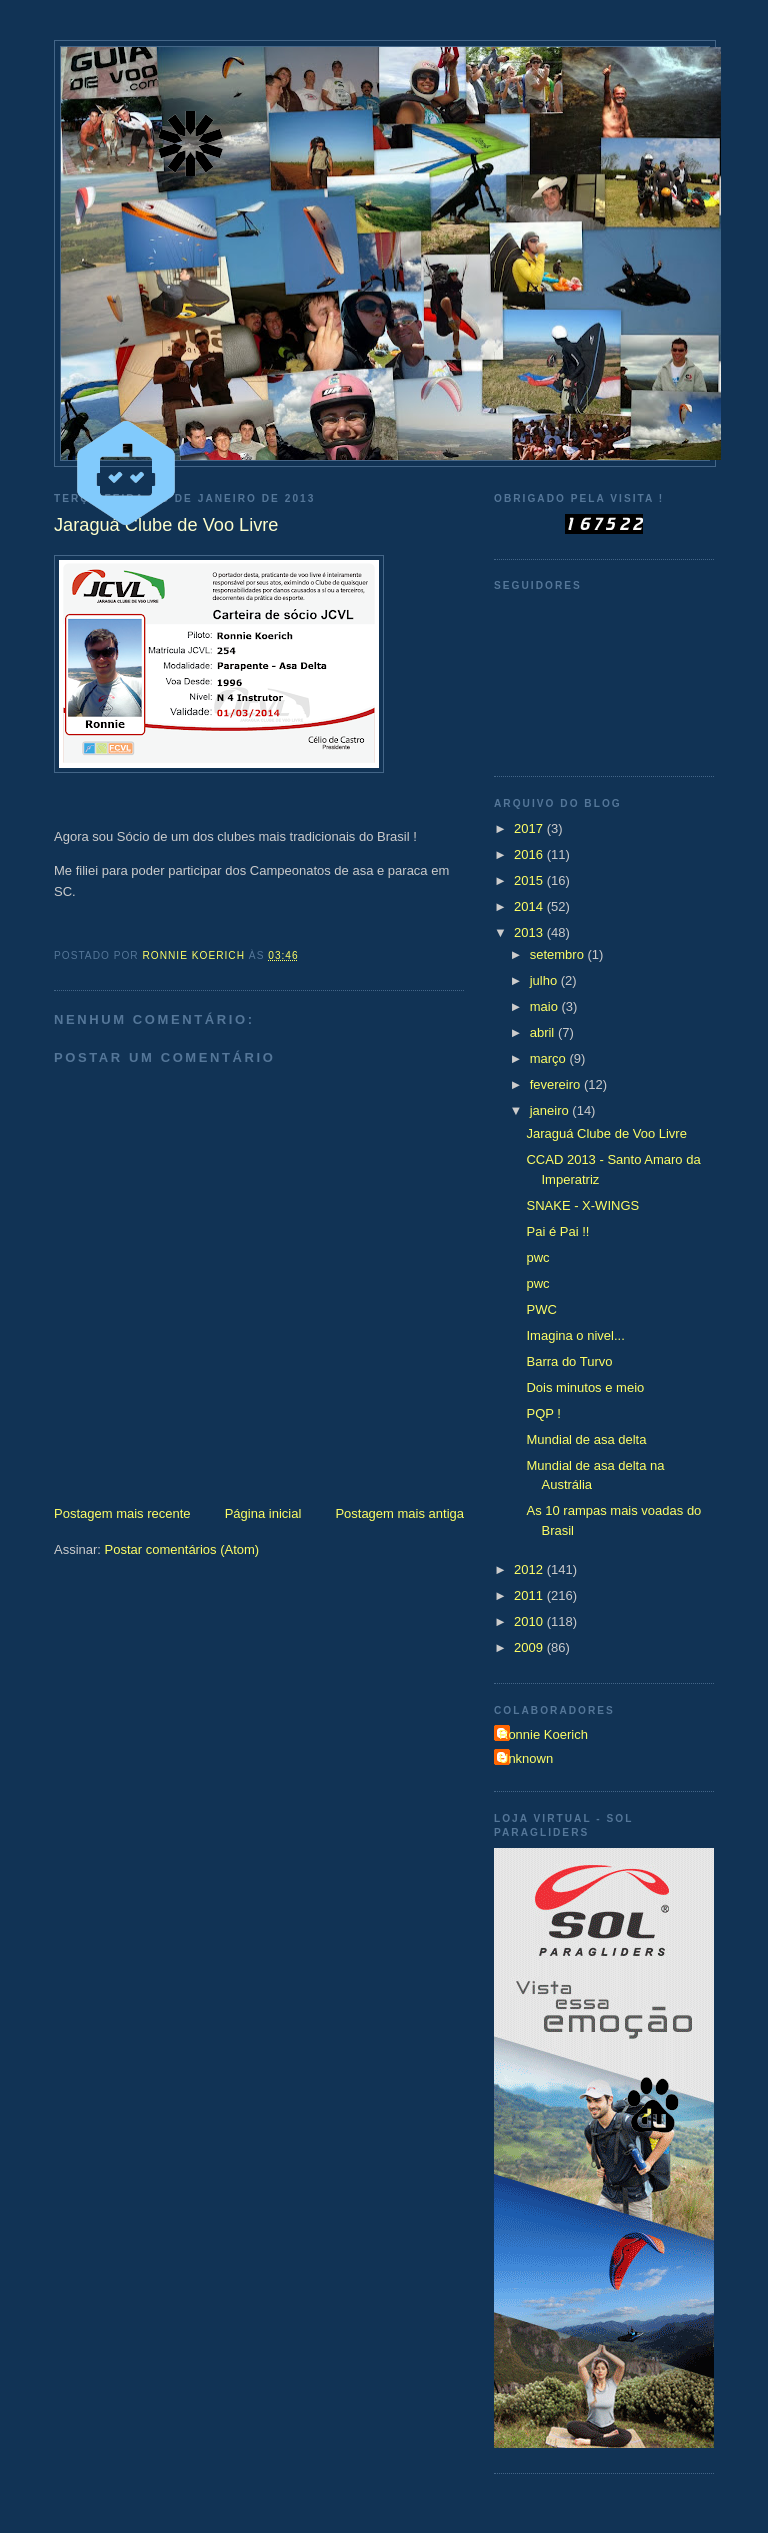 The width and height of the screenshot is (768, 2533). What do you see at coordinates (126, 473) in the screenshot?
I see `GitHub Dependabot automated dependency updates` at bounding box center [126, 473].